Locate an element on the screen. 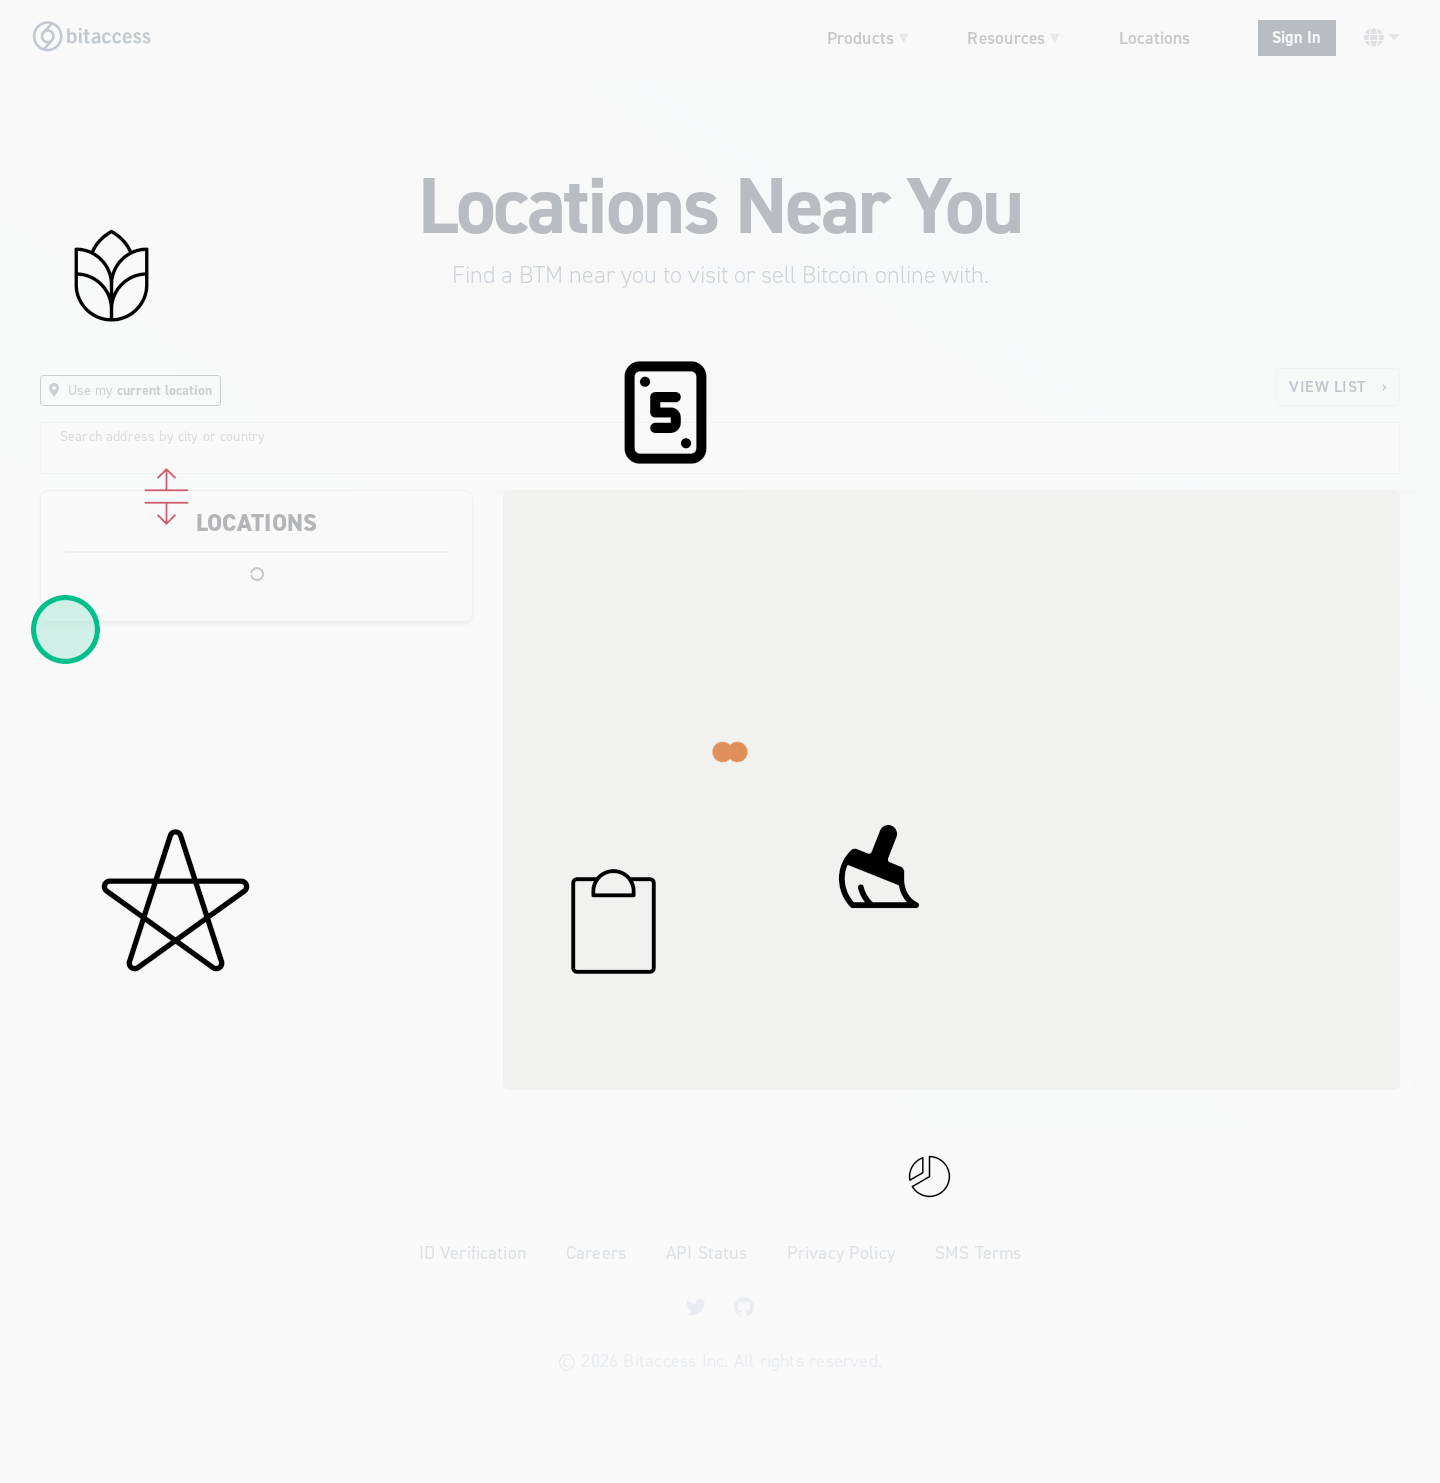 This screenshot has height=1483, width=1440. split view vertically is located at coordinates (166, 496).